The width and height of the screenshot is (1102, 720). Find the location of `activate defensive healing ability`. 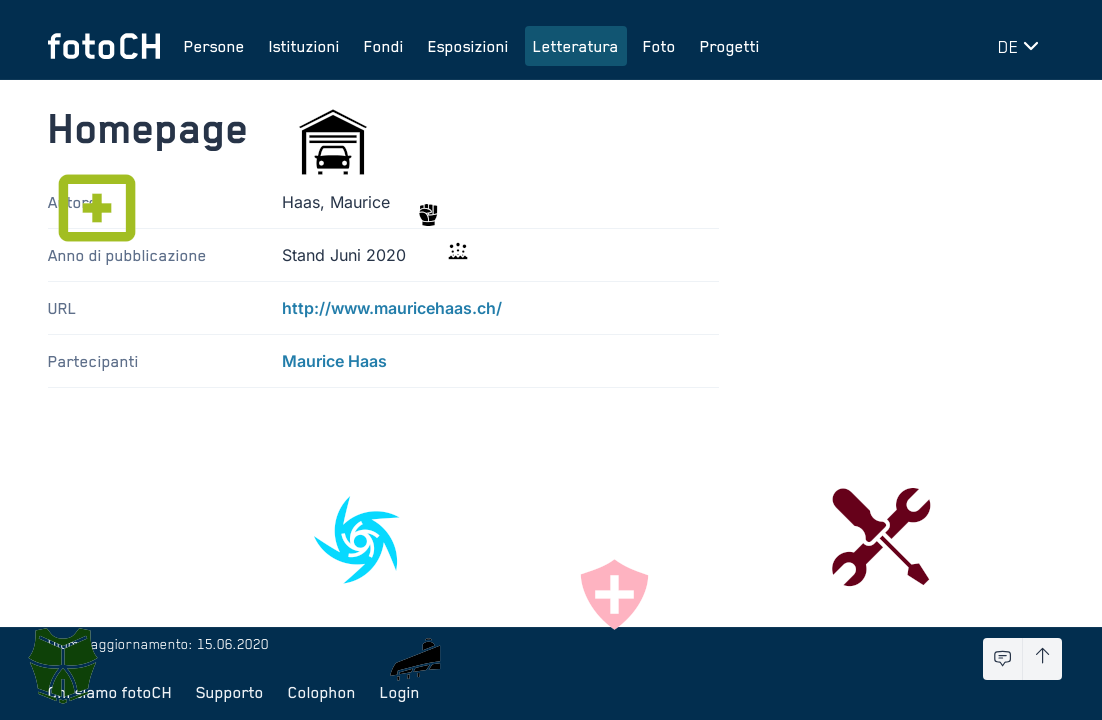

activate defensive healing ability is located at coordinates (614, 594).